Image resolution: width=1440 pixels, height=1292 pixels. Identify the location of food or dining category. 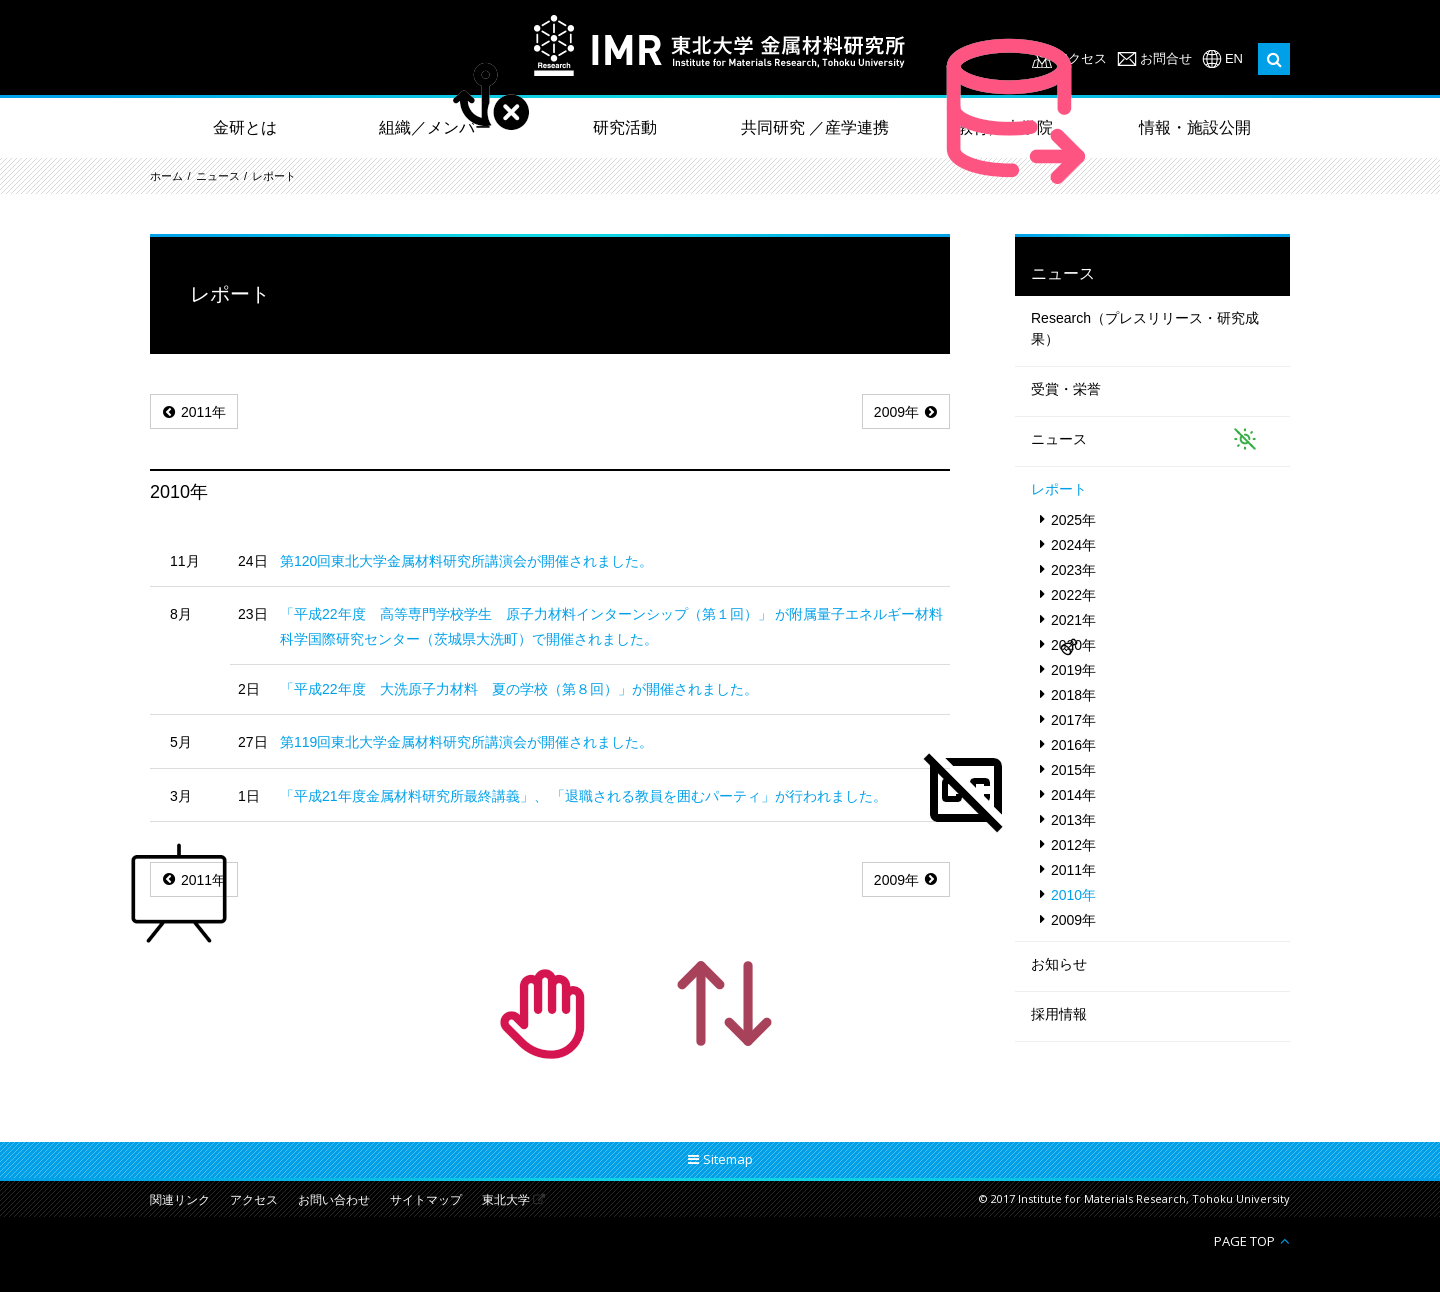
(1069, 647).